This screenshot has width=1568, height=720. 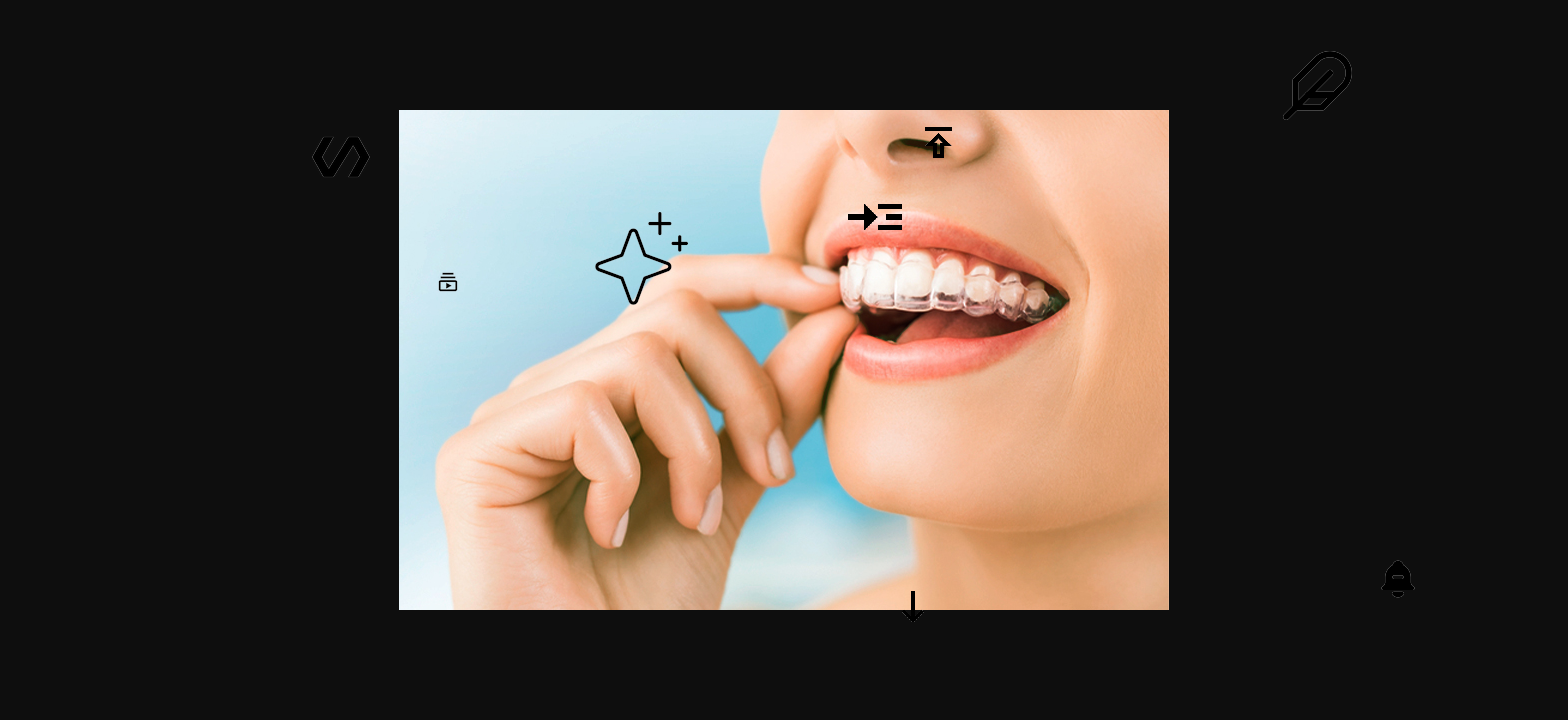 What do you see at coordinates (640, 260) in the screenshot?
I see `indicates AI-generated or enhanced content` at bounding box center [640, 260].